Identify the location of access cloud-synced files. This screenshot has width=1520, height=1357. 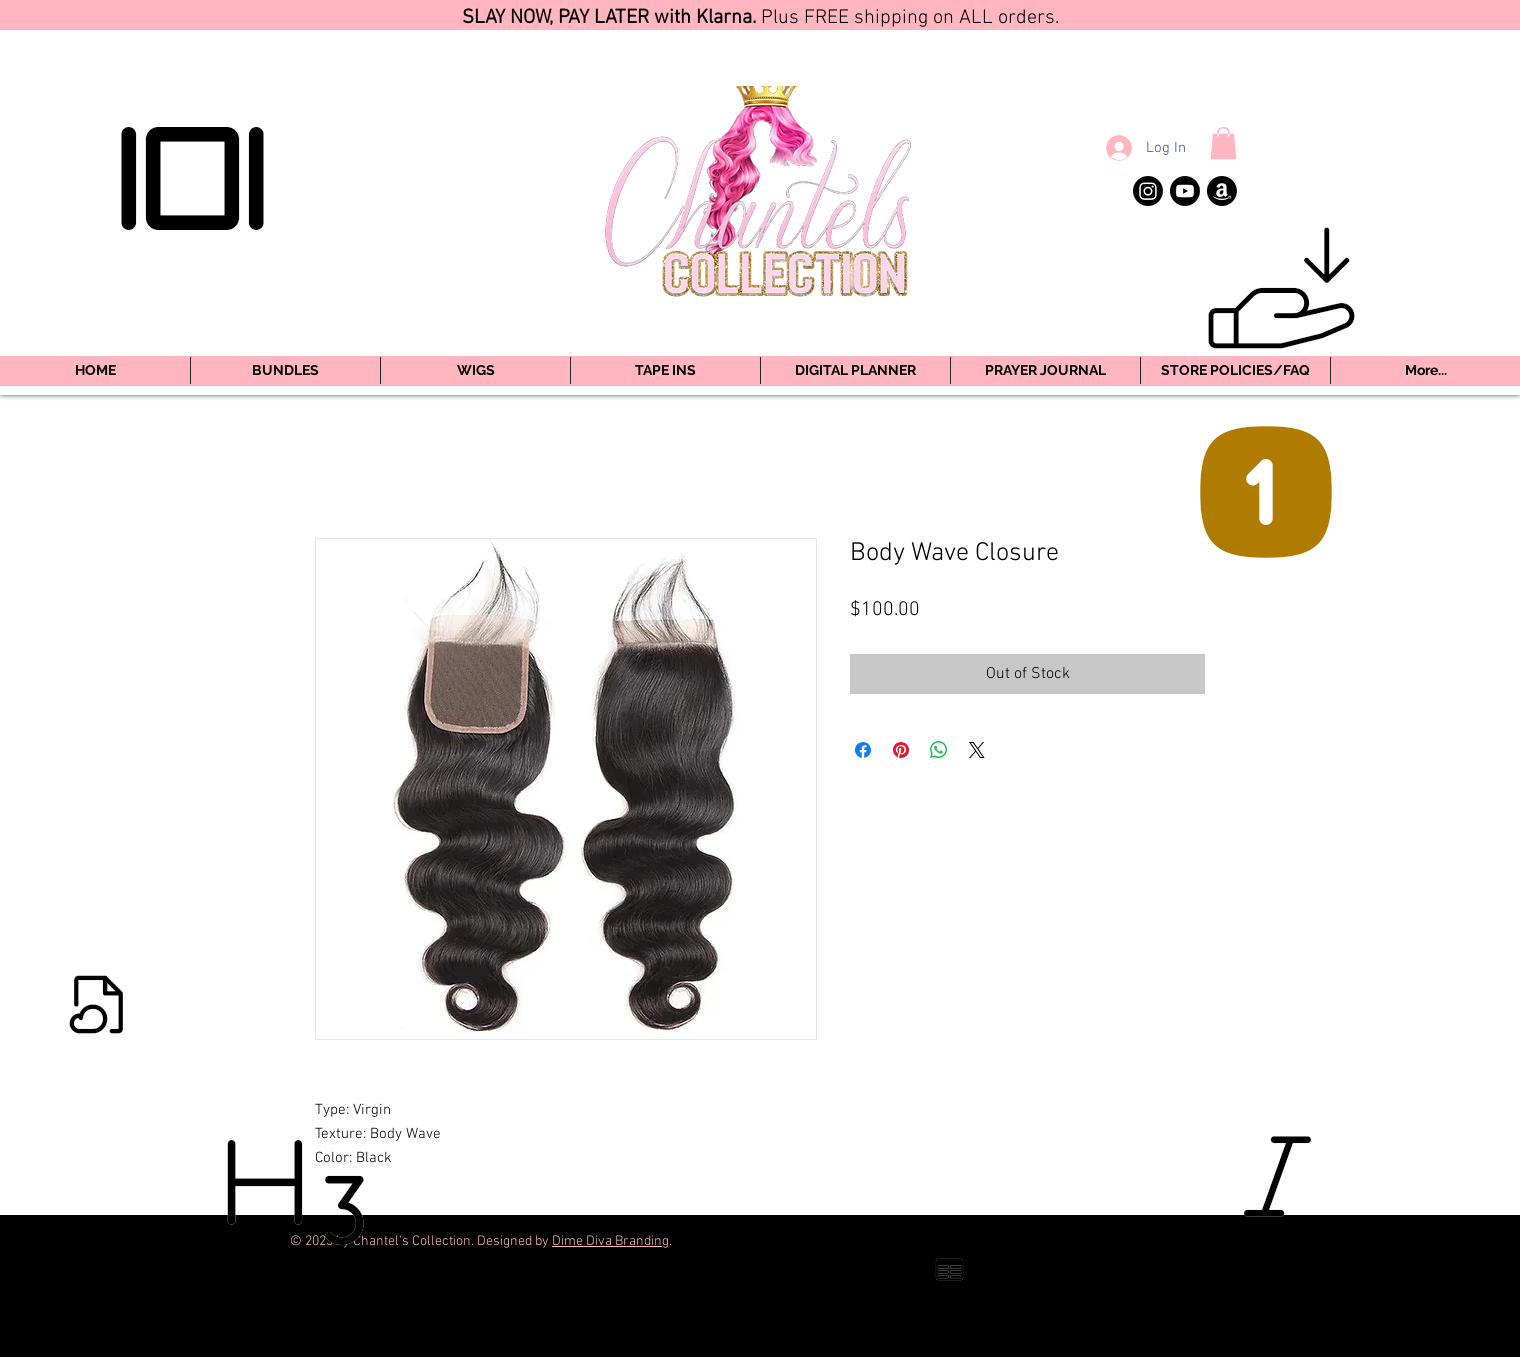
(98, 1004).